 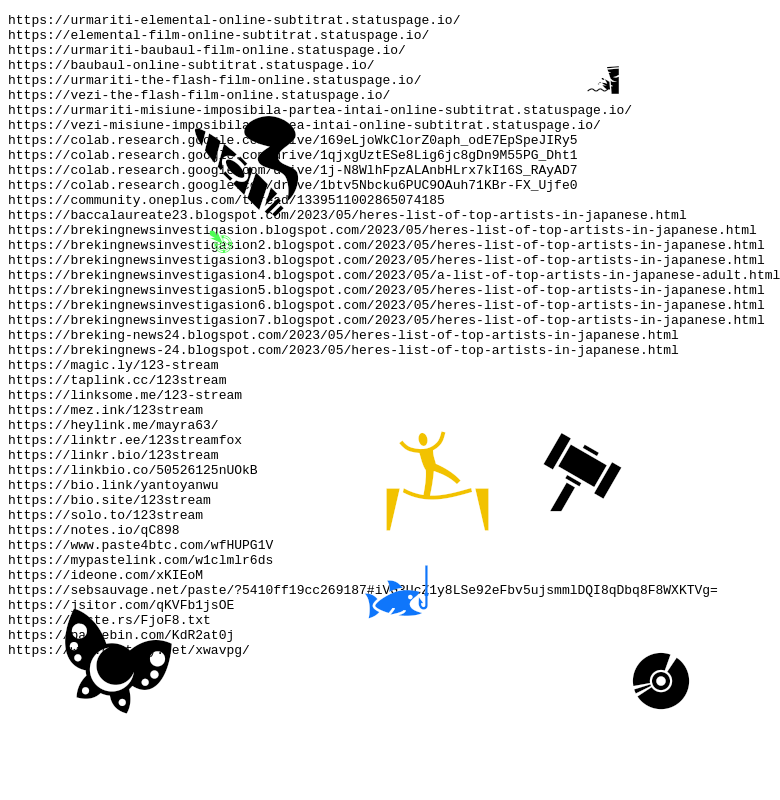 I want to click on select fairy character class or type, so click(x=118, y=660).